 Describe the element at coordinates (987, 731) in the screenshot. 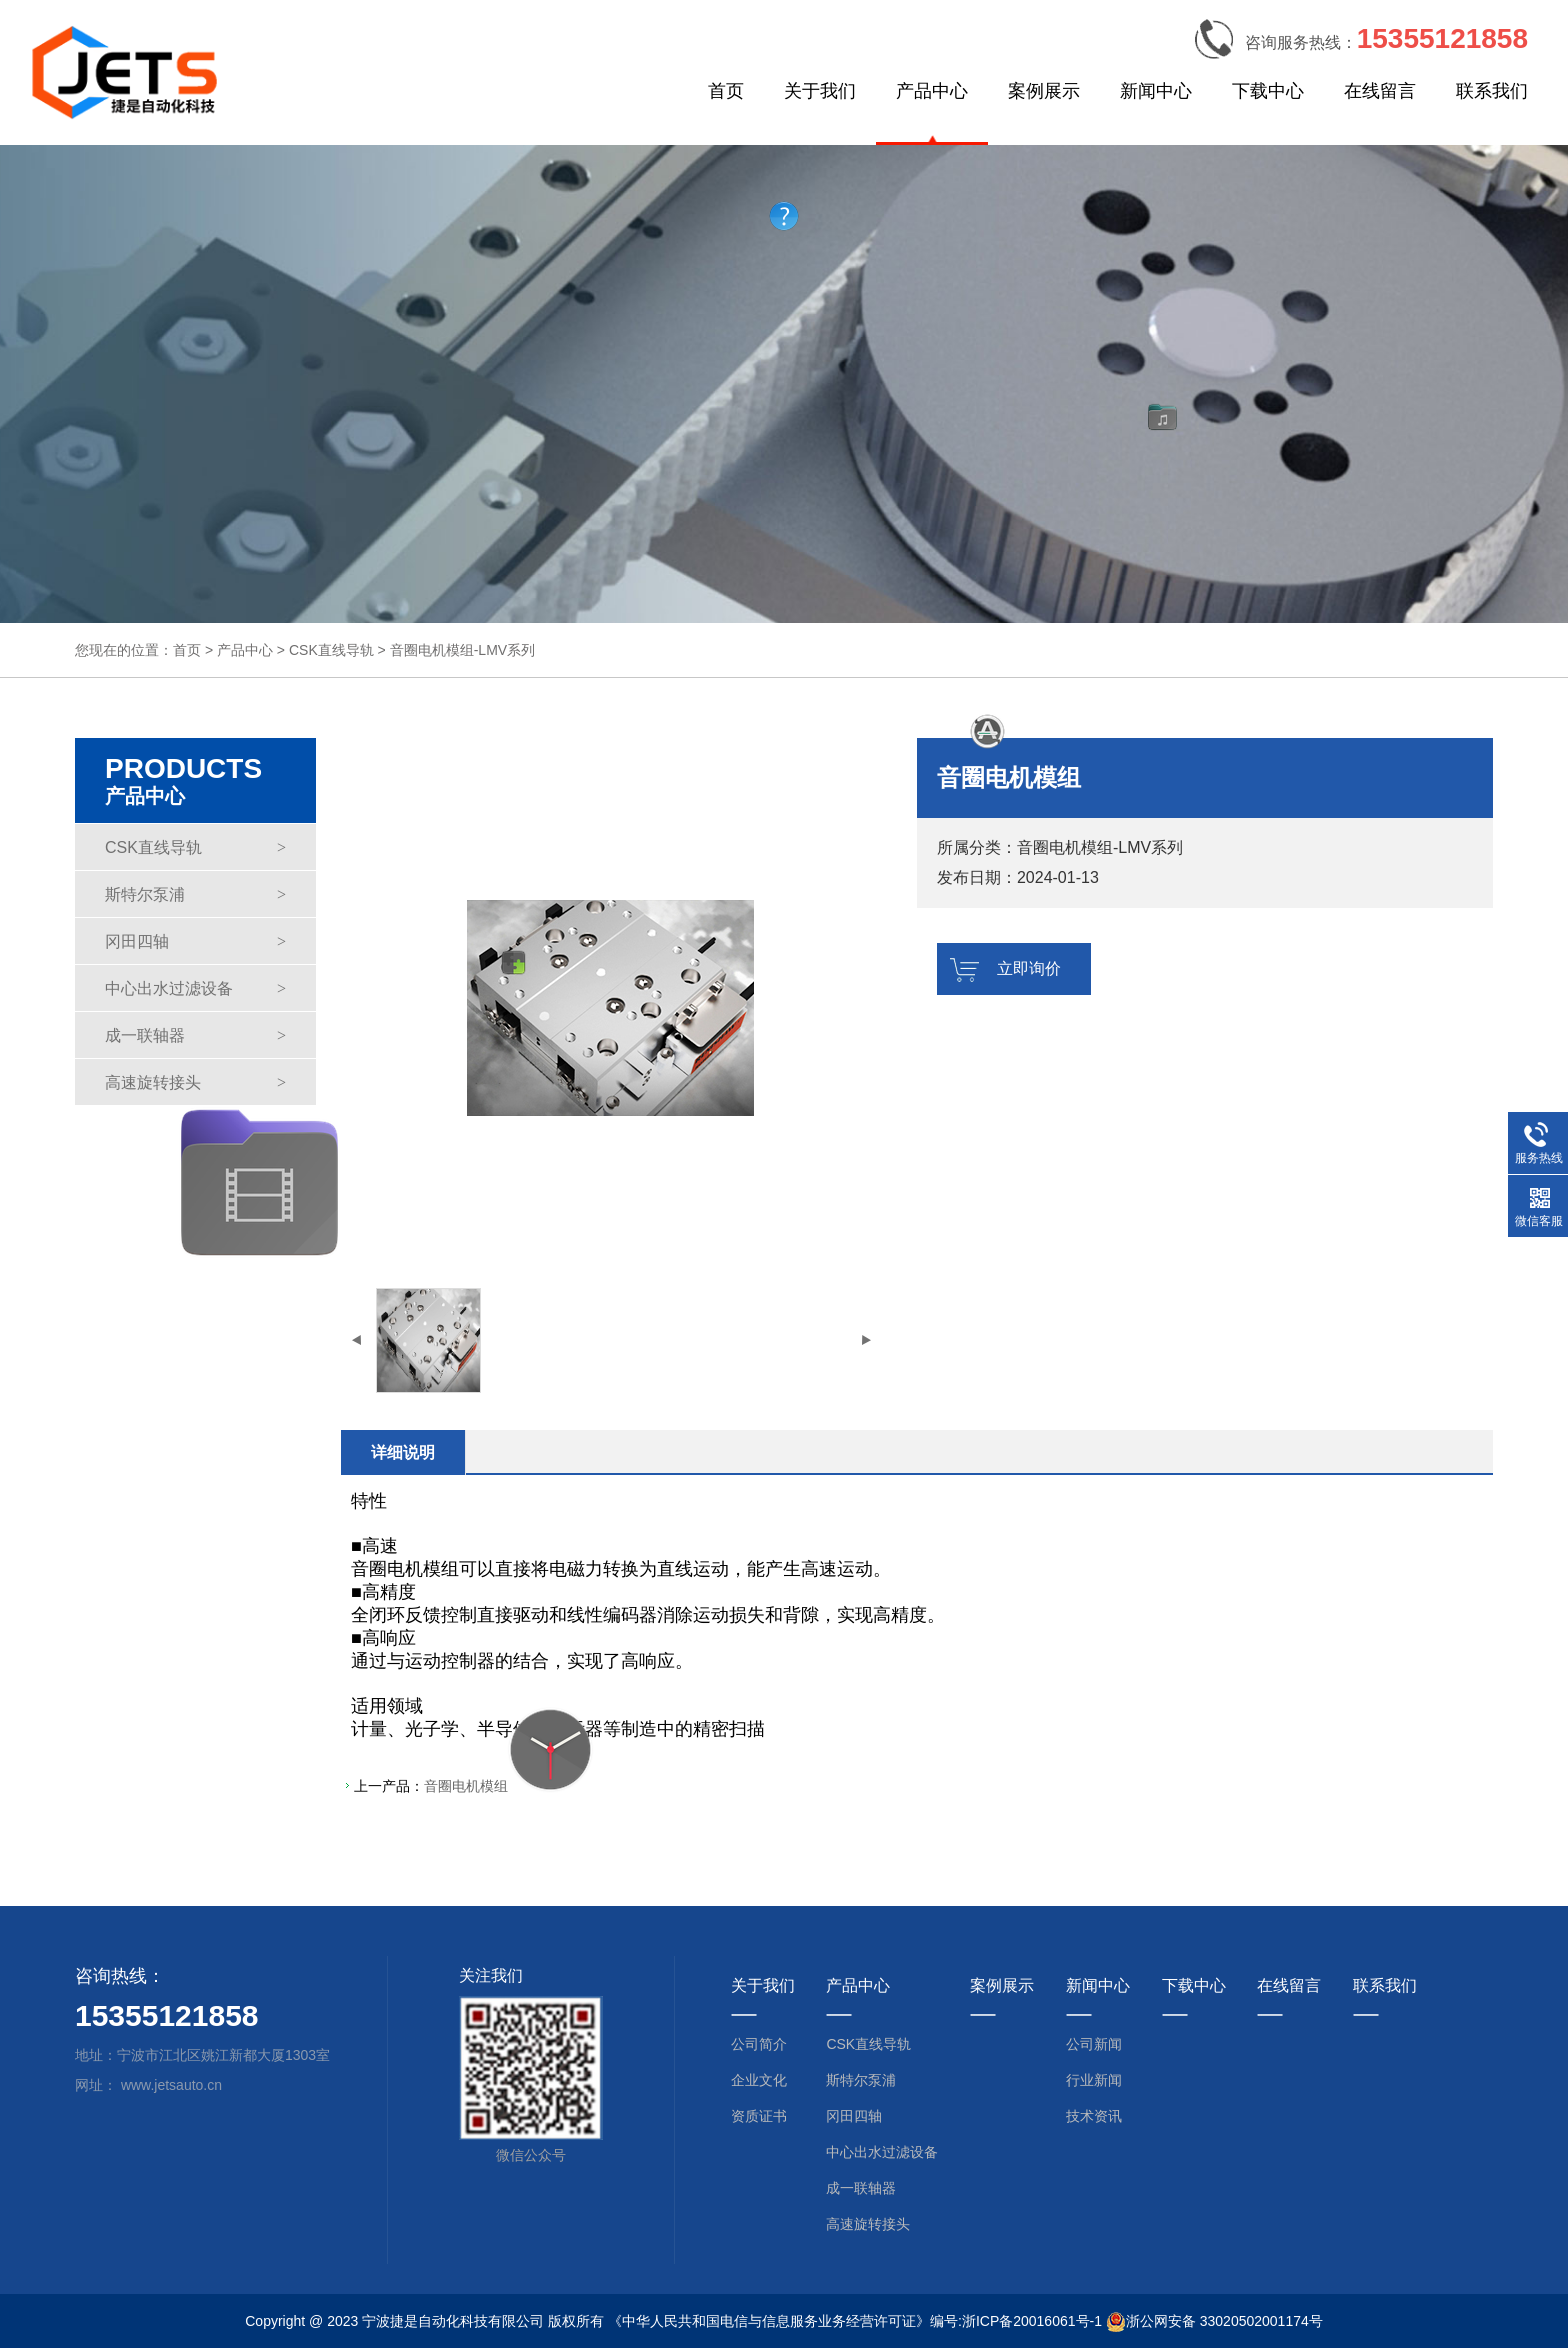

I see `open the software update manager` at that location.